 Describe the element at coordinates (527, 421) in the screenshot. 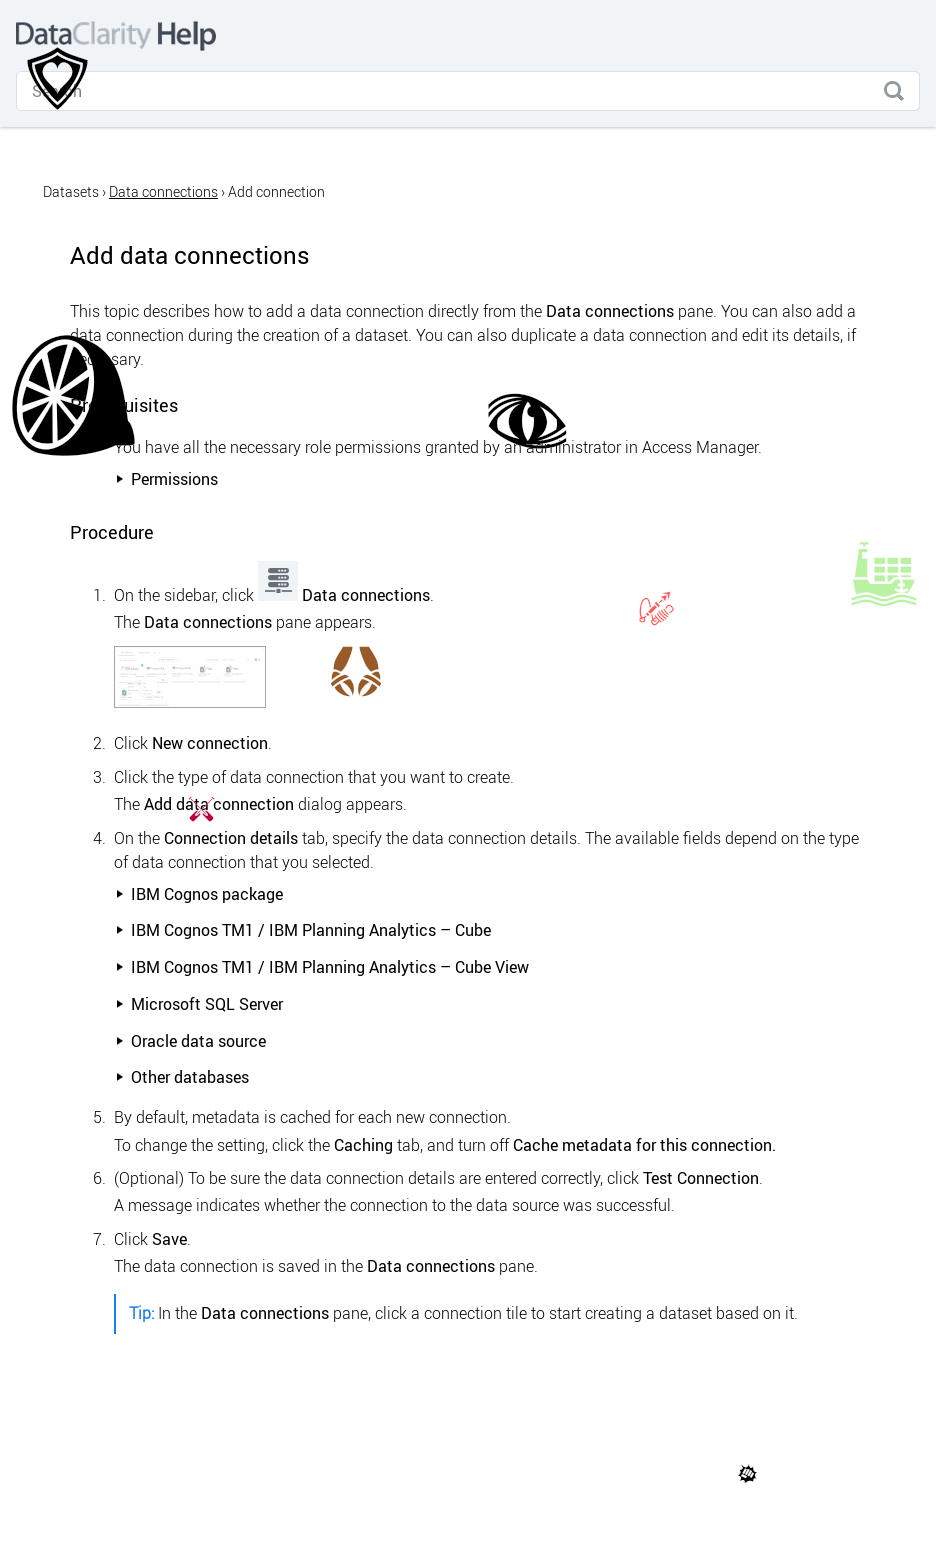

I see `indicates a stealth or hidden status in gameplay` at that location.